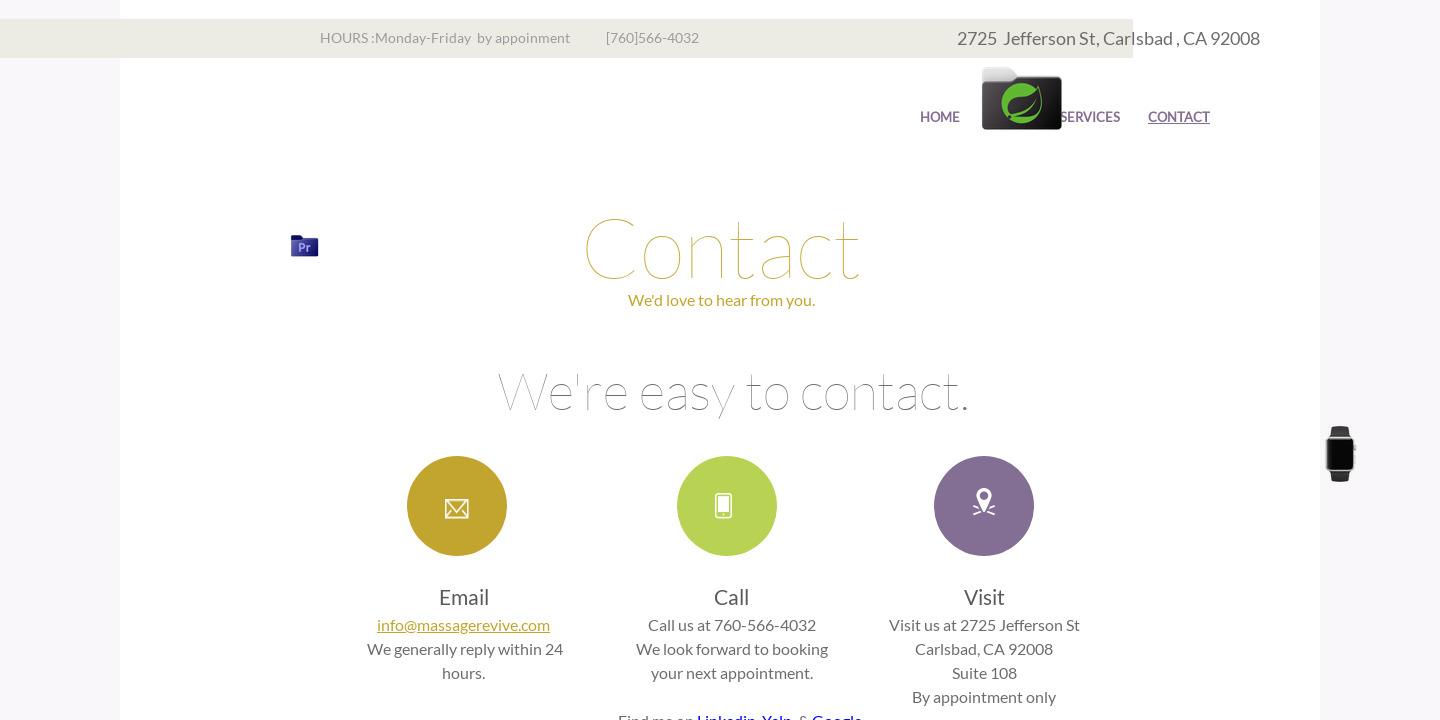 This screenshot has width=1440, height=720. I want to click on open spring framework project files, so click(1021, 100).